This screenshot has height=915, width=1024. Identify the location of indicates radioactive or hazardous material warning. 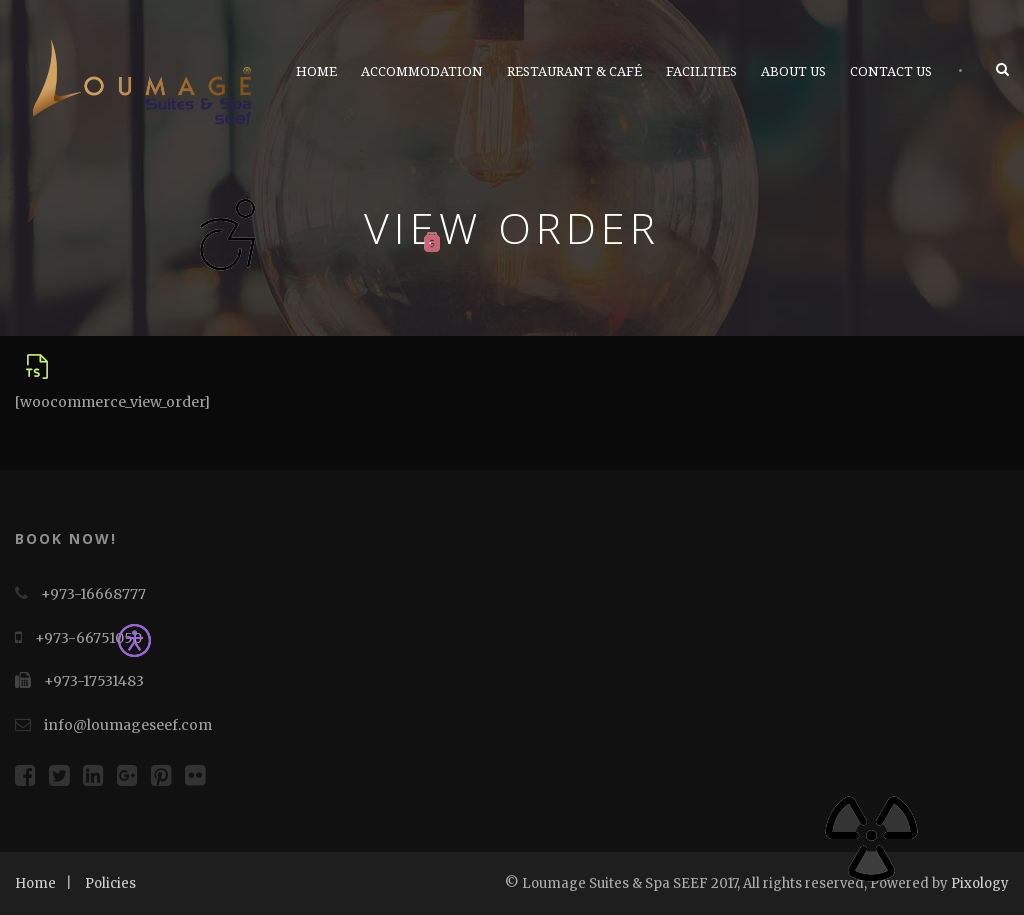
(871, 835).